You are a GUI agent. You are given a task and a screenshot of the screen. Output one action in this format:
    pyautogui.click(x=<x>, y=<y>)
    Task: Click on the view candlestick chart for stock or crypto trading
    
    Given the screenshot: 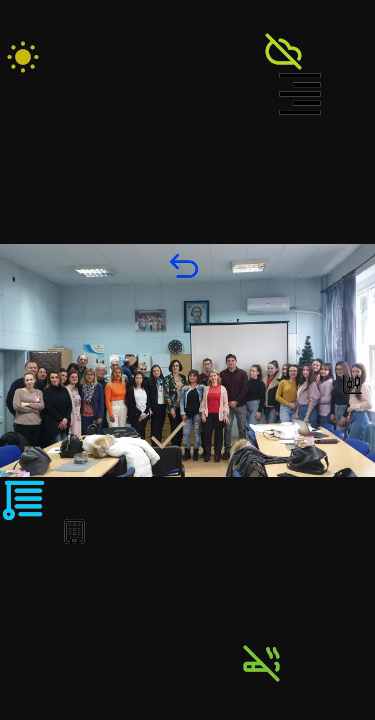 What is the action you would take?
    pyautogui.click(x=352, y=384)
    